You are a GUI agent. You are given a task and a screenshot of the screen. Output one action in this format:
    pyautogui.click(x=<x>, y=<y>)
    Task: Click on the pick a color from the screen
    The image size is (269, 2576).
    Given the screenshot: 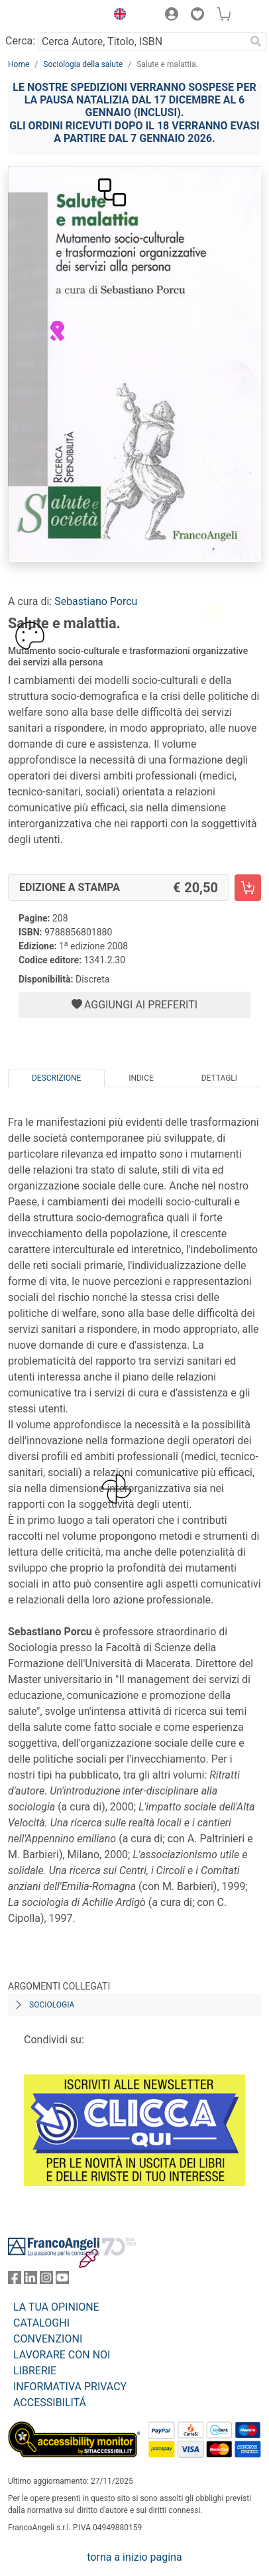 What is the action you would take?
    pyautogui.click(x=88, y=2258)
    